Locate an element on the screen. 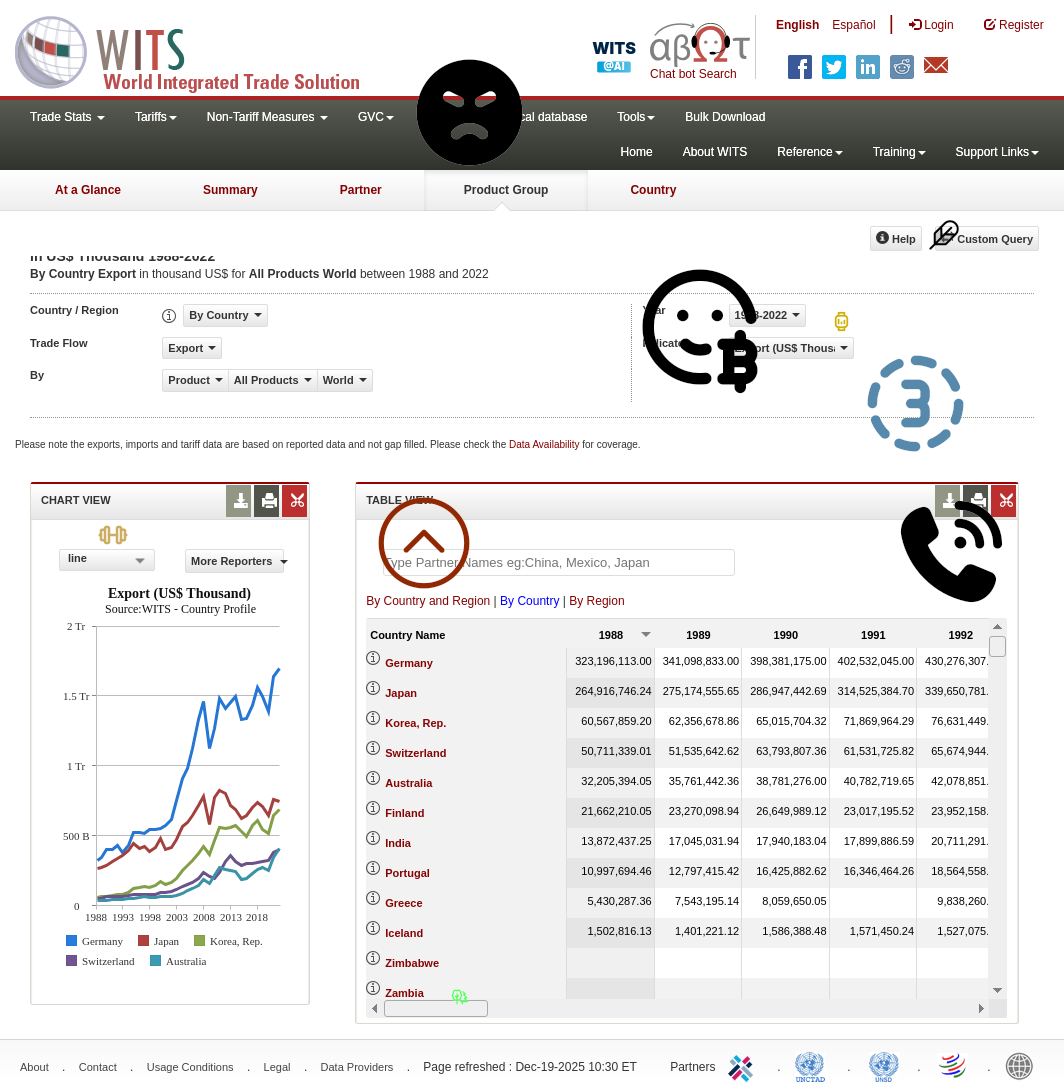 This screenshot has height=1090, width=1064. select angry mood or emotion is located at coordinates (469, 112).